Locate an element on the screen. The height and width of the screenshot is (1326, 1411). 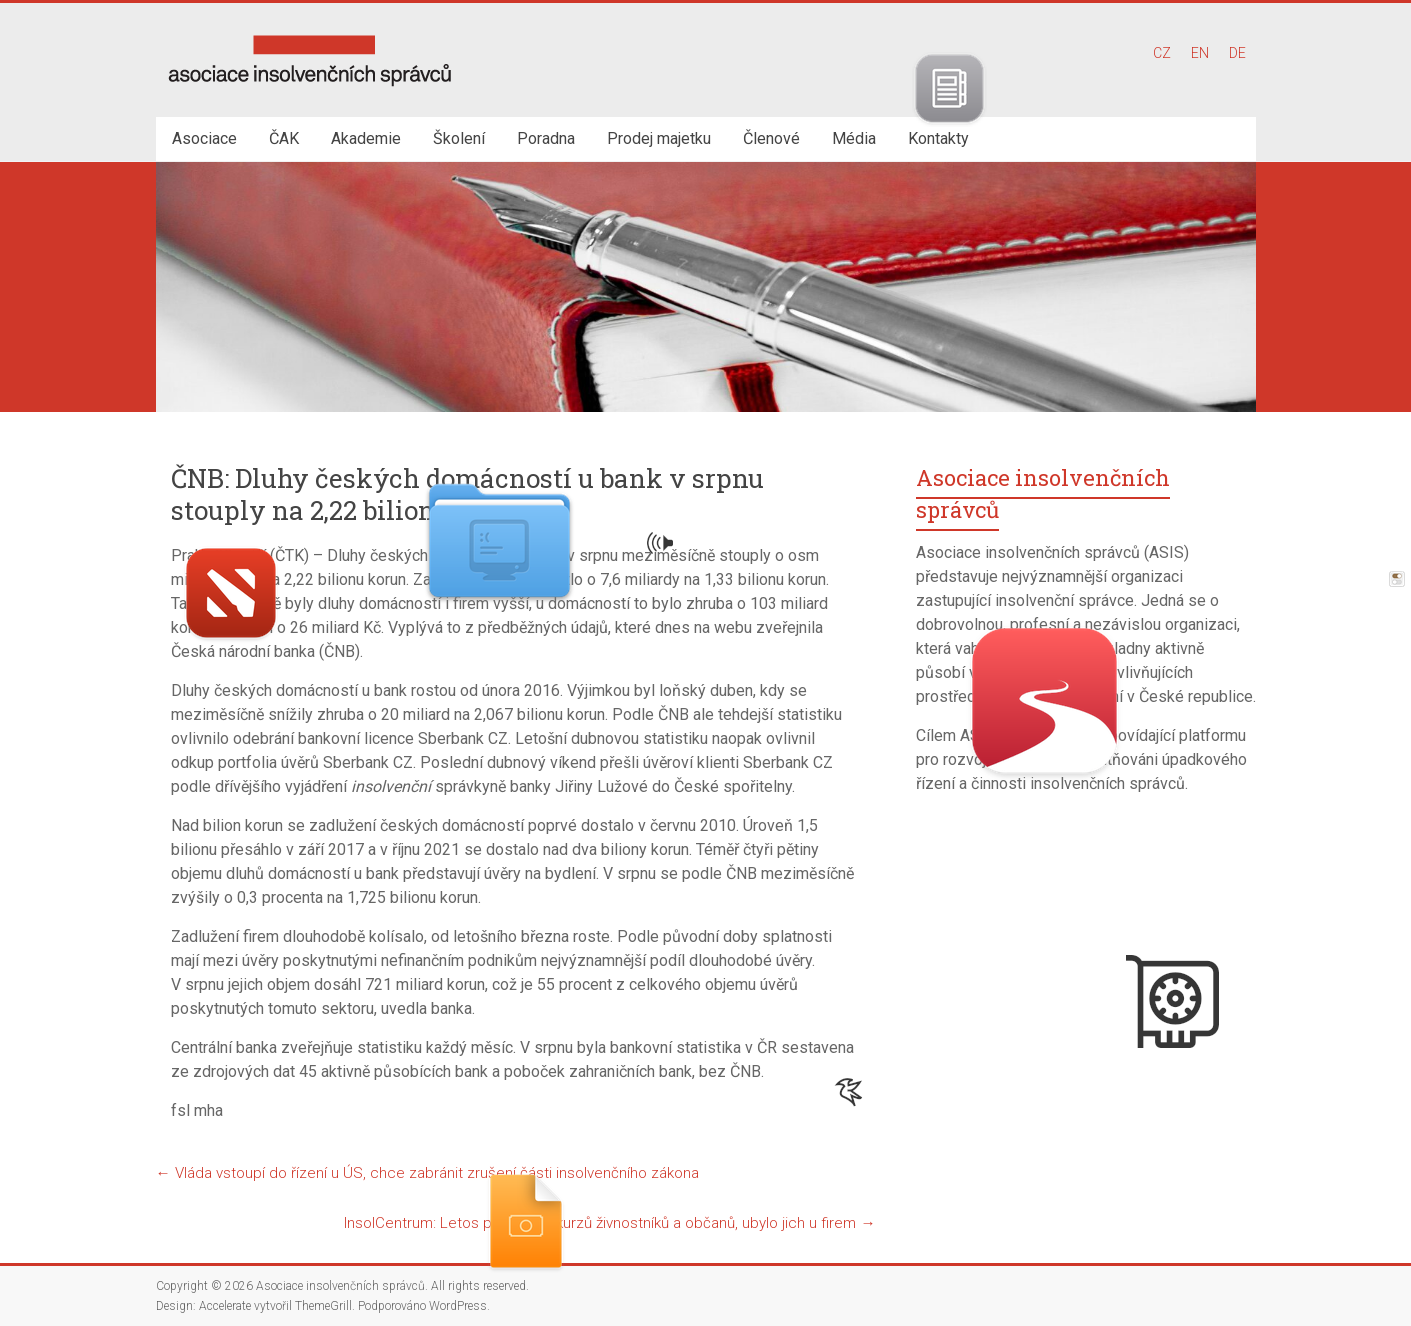
open desktop preferences or settings is located at coordinates (1397, 579).